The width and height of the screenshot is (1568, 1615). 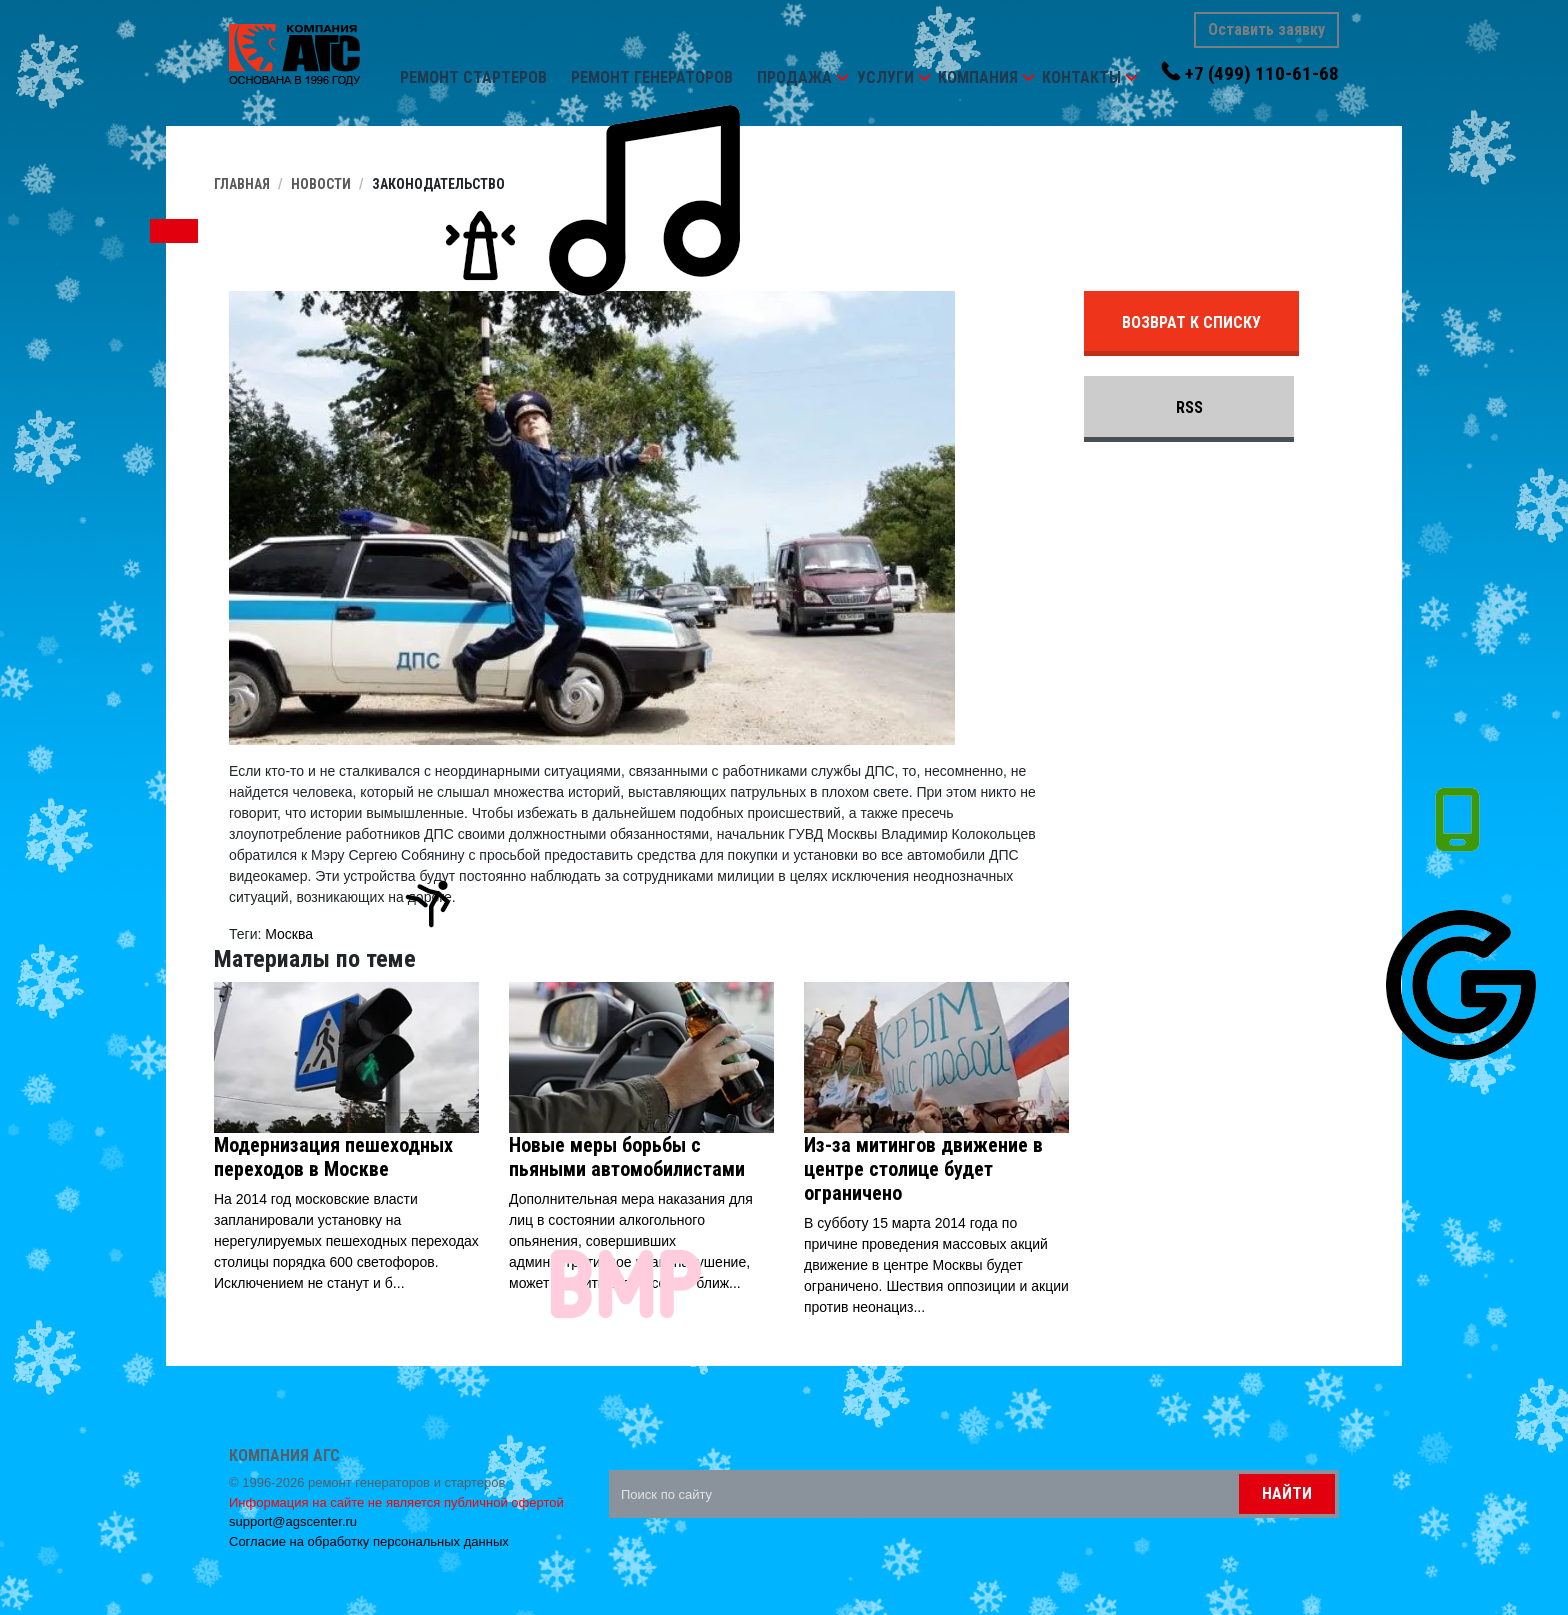 What do you see at coordinates (644, 200) in the screenshot?
I see `access music library or player` at bounding box center [644, 200].